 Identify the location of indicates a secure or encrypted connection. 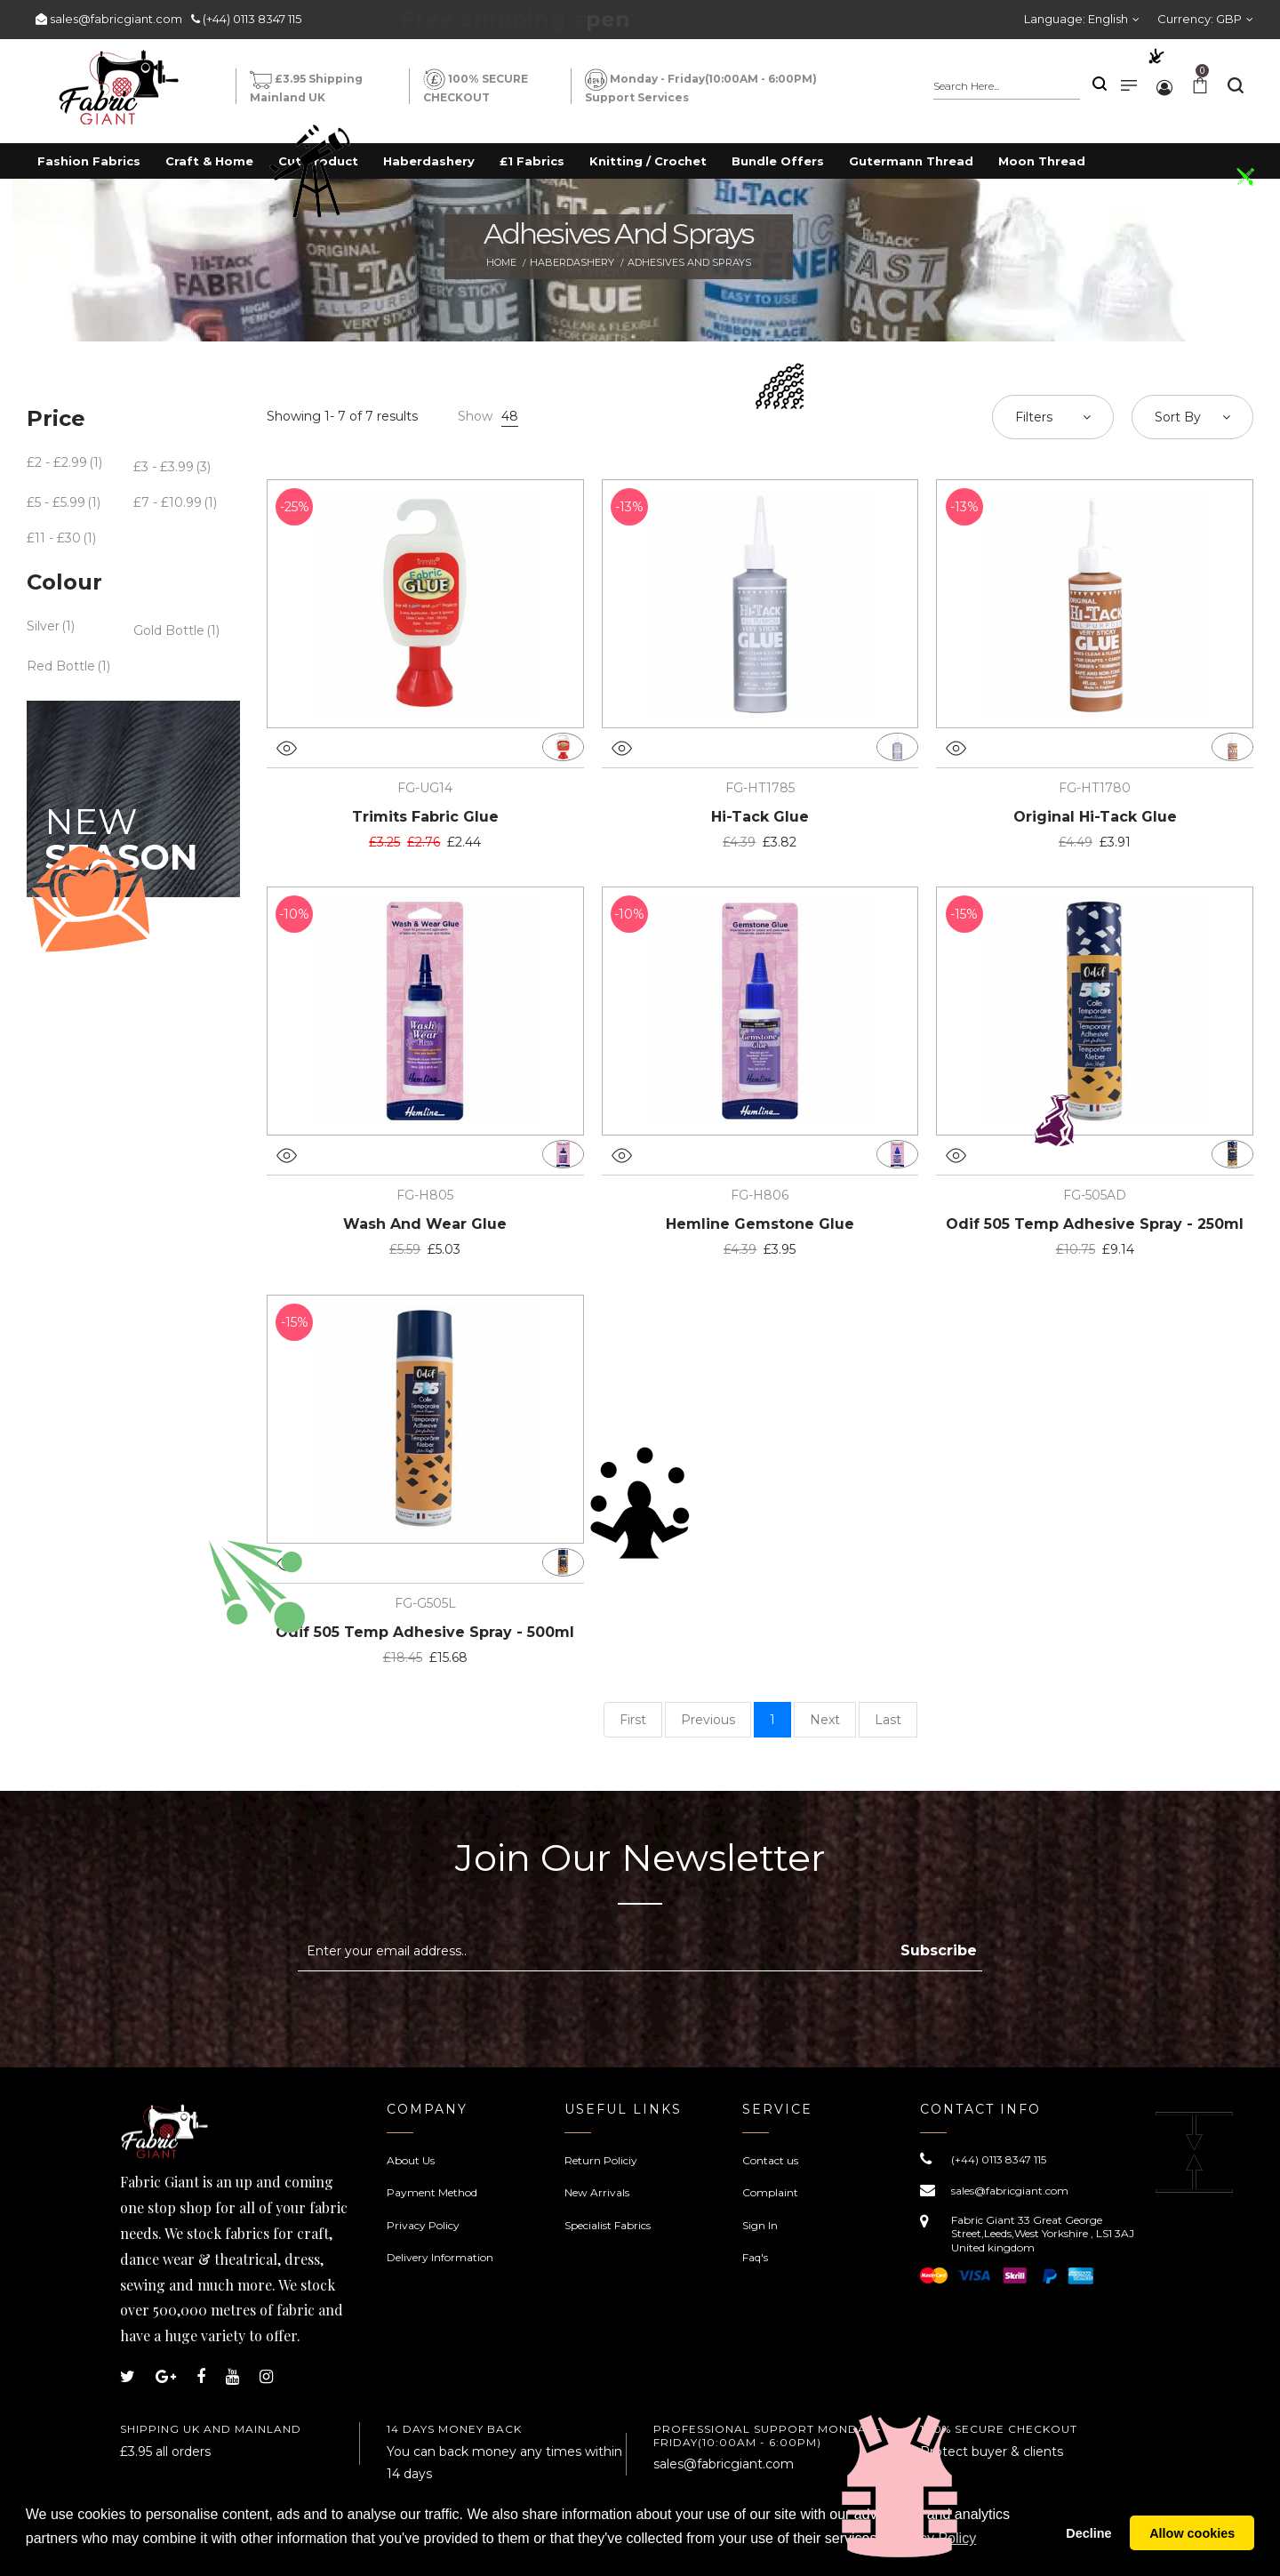
(780, 385).